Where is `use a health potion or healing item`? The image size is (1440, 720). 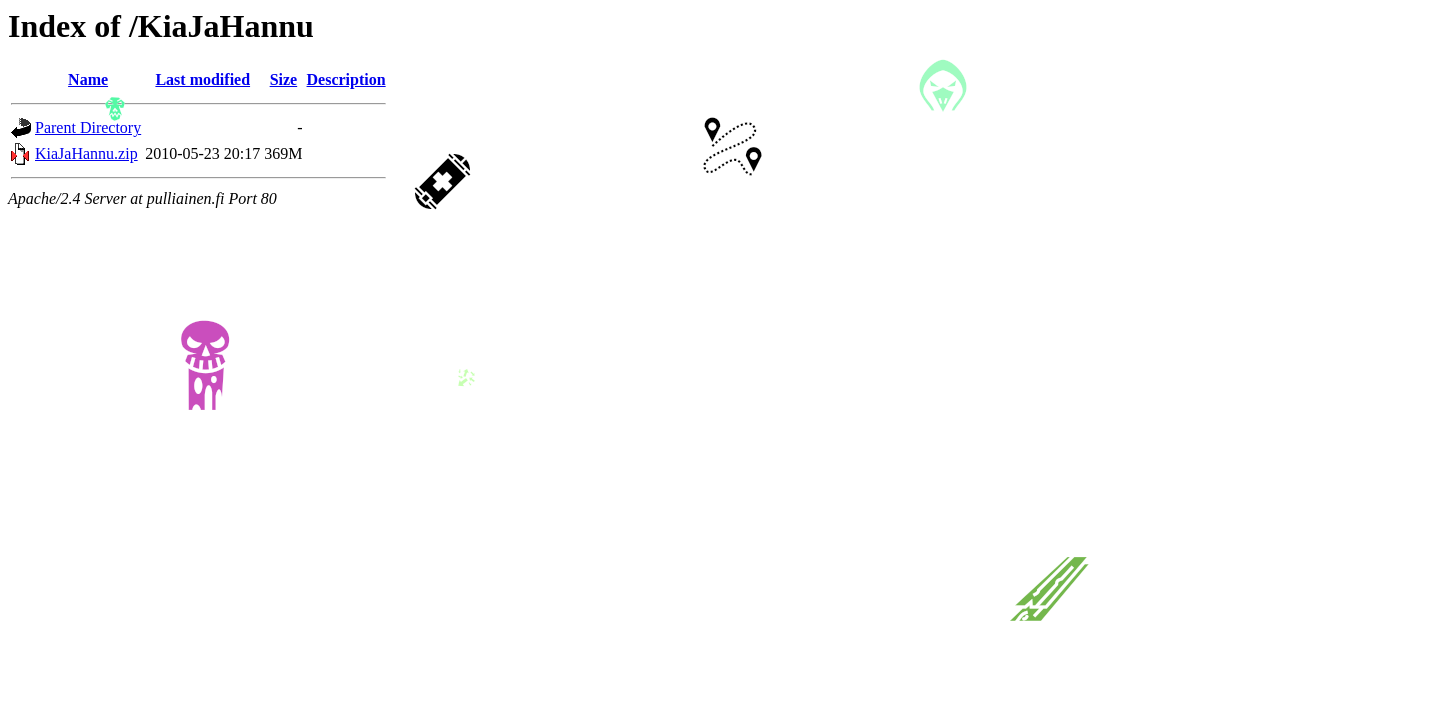 use a health potion or healing item is located at coordinates (442, 181).